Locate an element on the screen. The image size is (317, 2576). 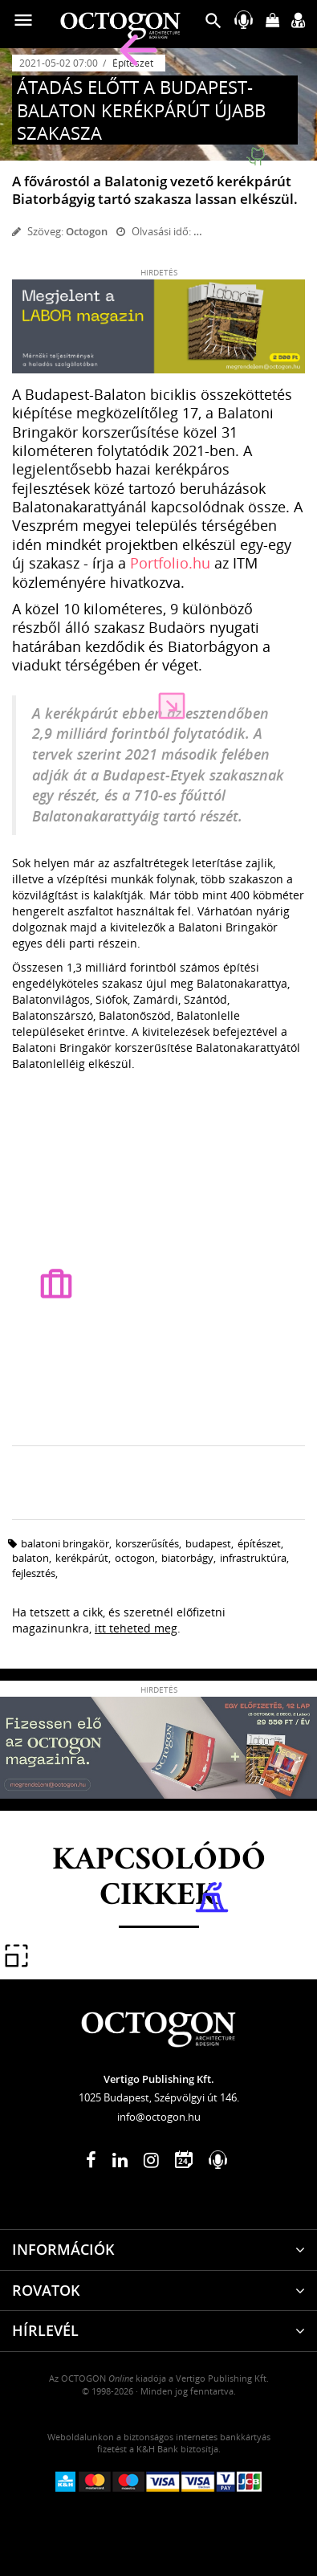
go back to the previous screen is located at coordinates (138, 50).